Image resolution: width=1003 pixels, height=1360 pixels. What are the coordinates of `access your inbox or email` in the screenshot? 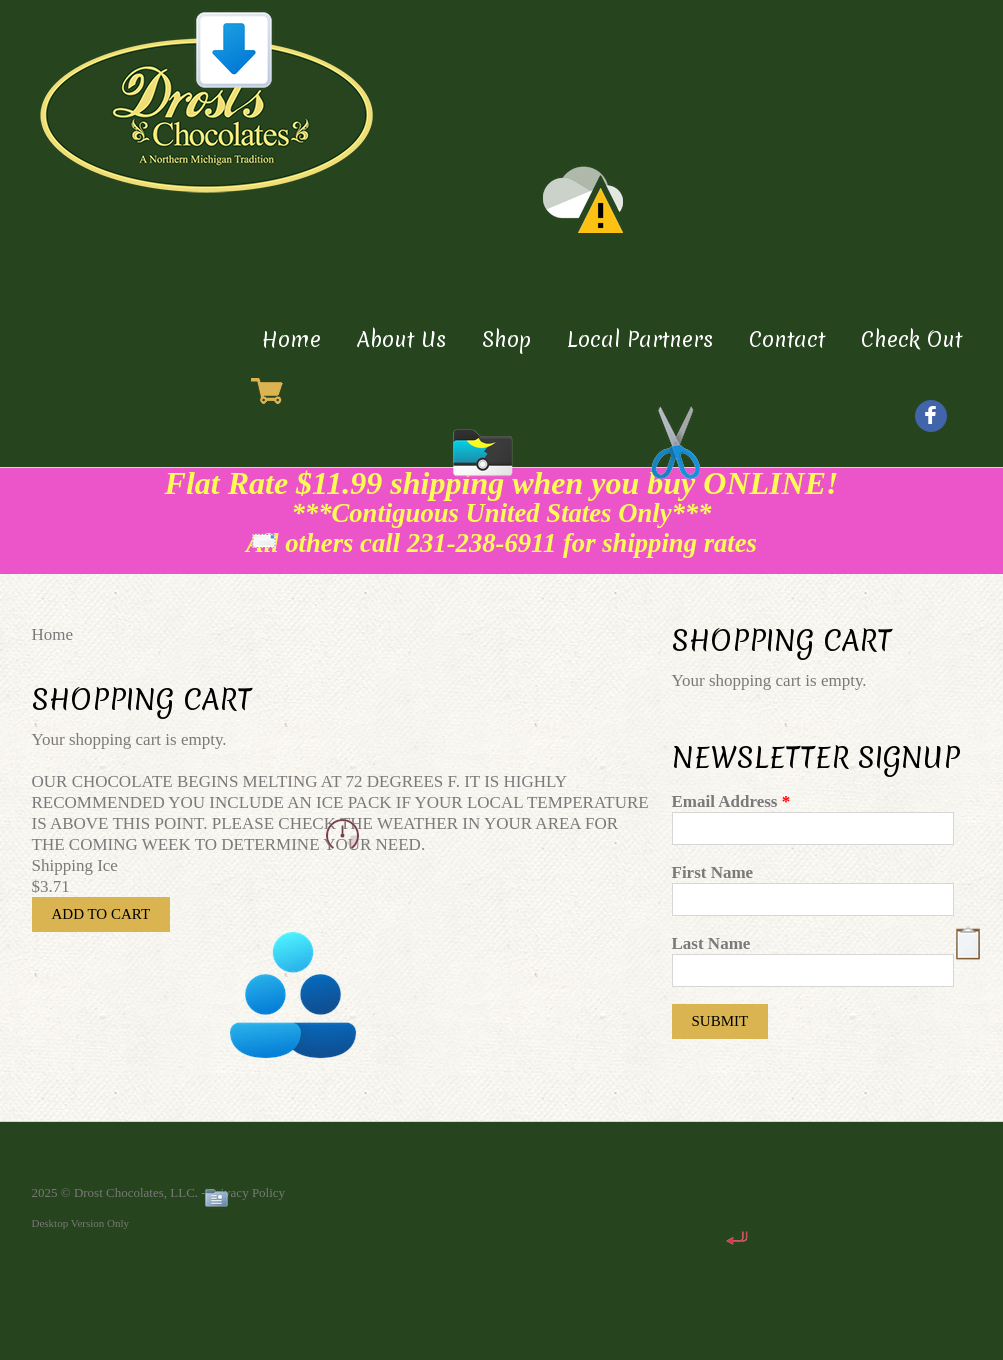 It's located at (264, 541).